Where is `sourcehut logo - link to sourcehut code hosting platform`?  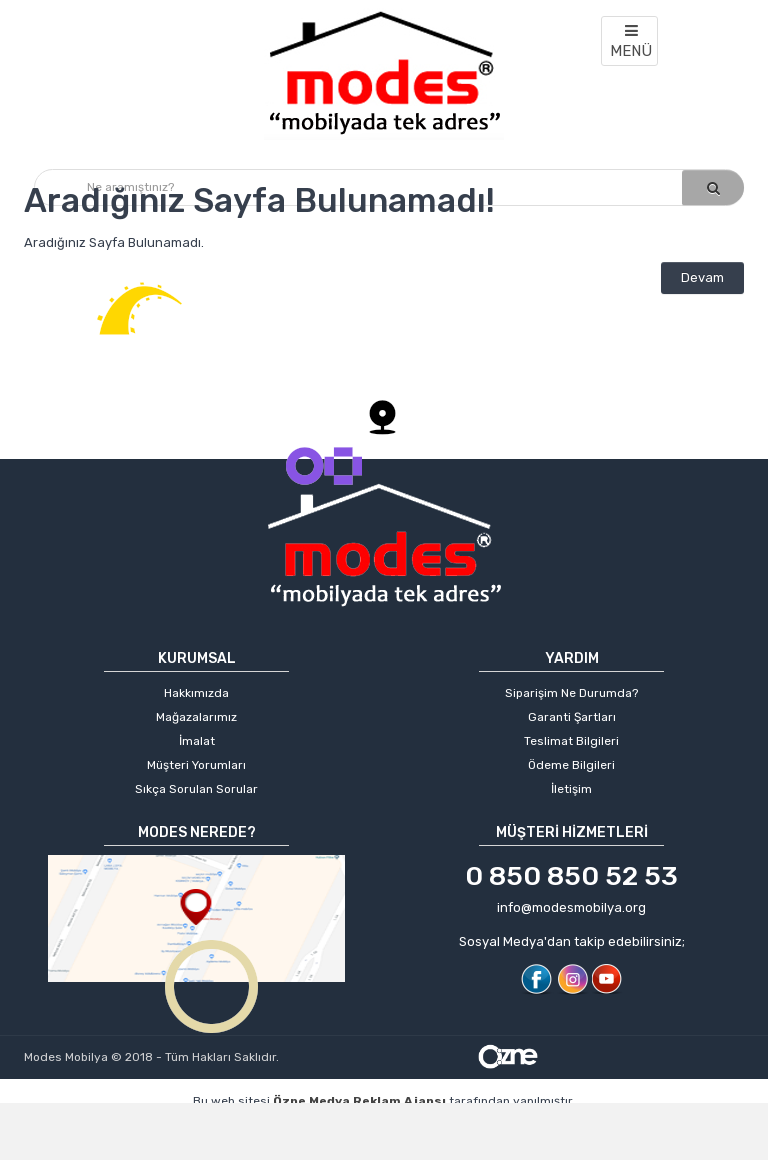 sourcehut logo - link to sourcehut code hosting platform is located at coordinates (211, 986).